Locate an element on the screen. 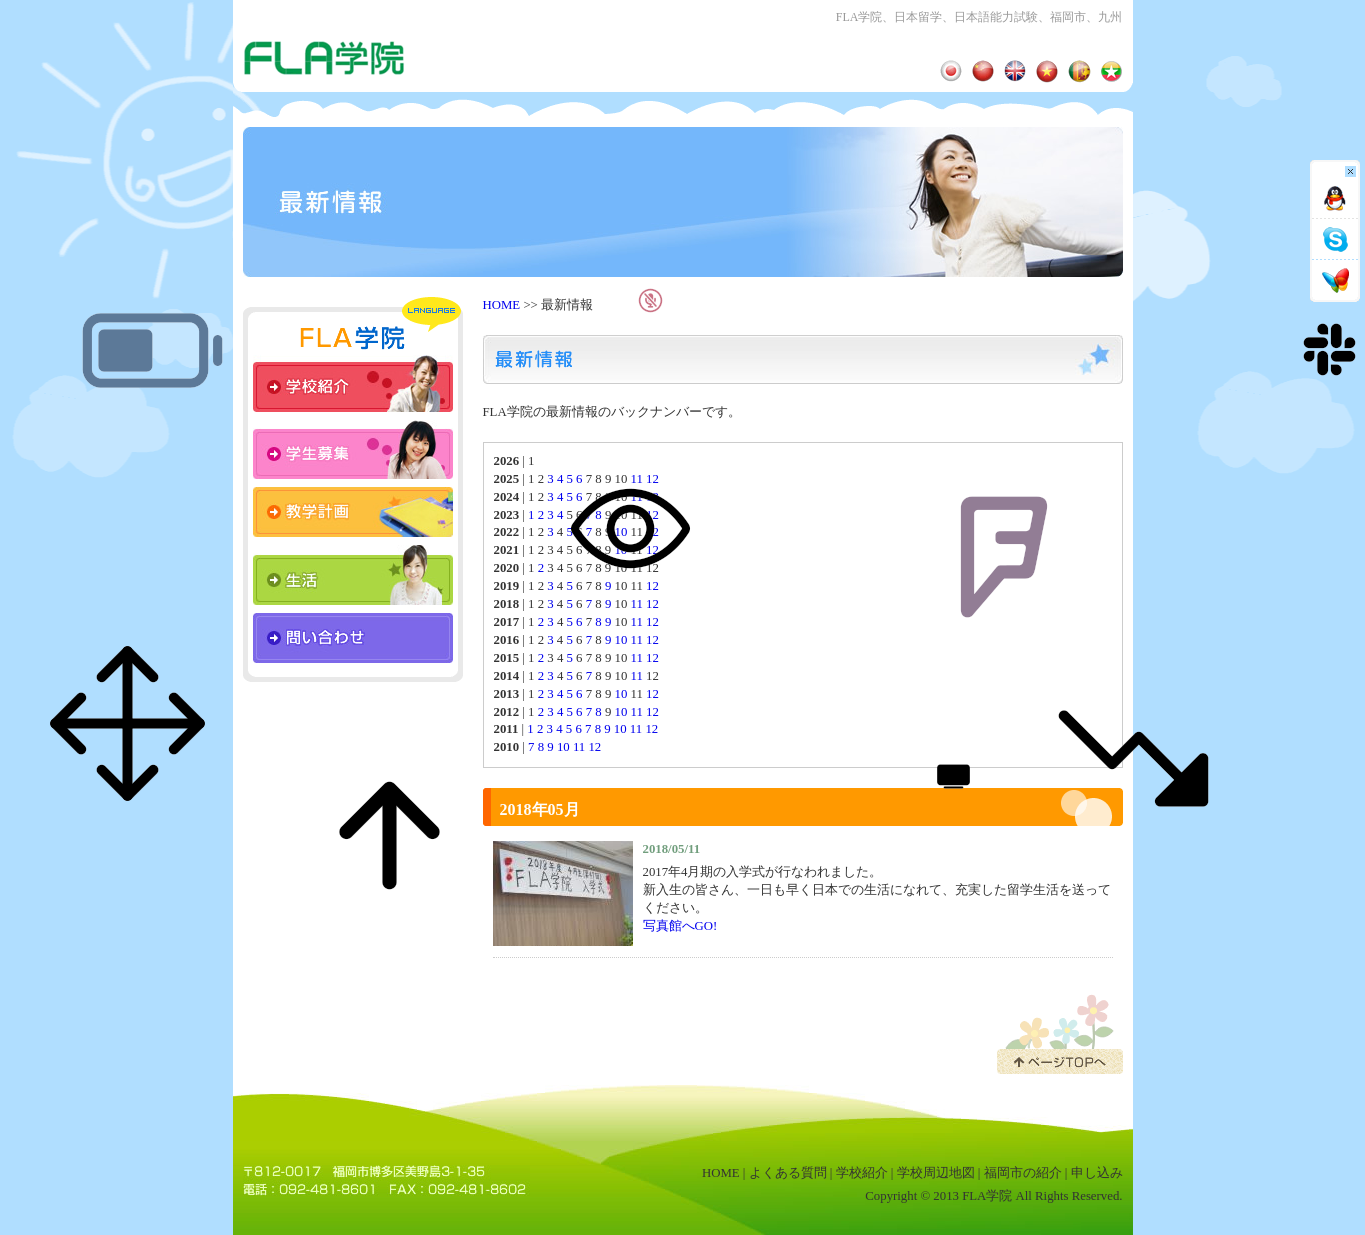 Image resolution: width=1365 pixels, height=1235 pixels. open Slack app is located at coordinates (1329, 349).